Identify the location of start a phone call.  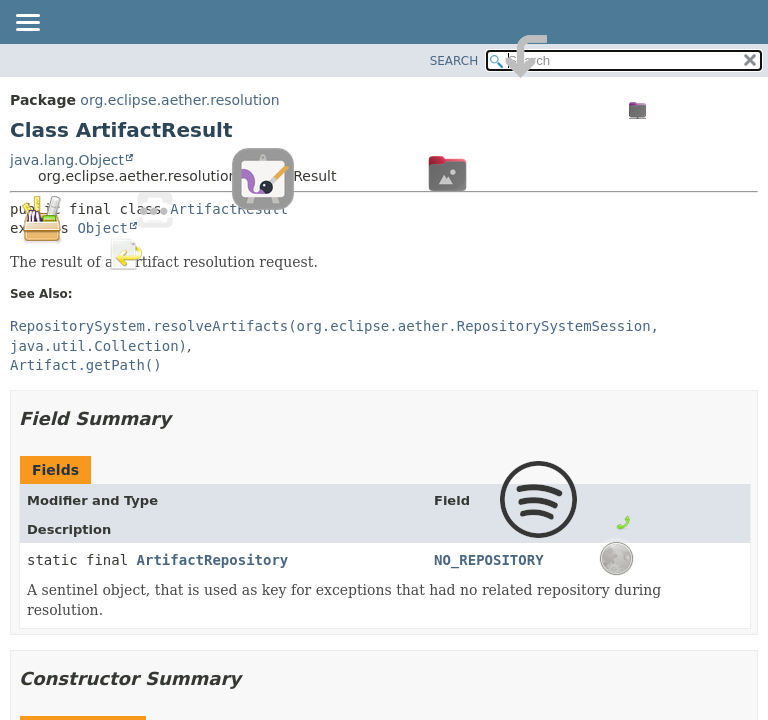
(623, 523).